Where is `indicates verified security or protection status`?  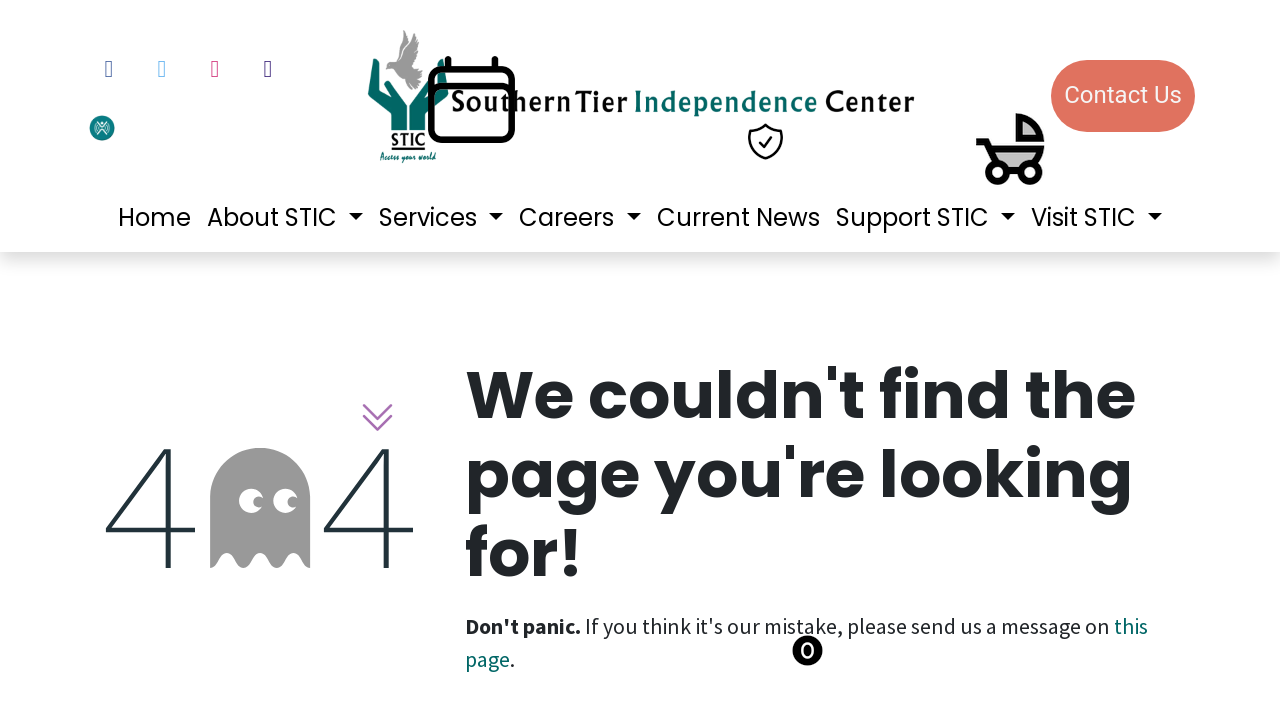
indicates verified security or protection status is located at coordinates (765, 141).